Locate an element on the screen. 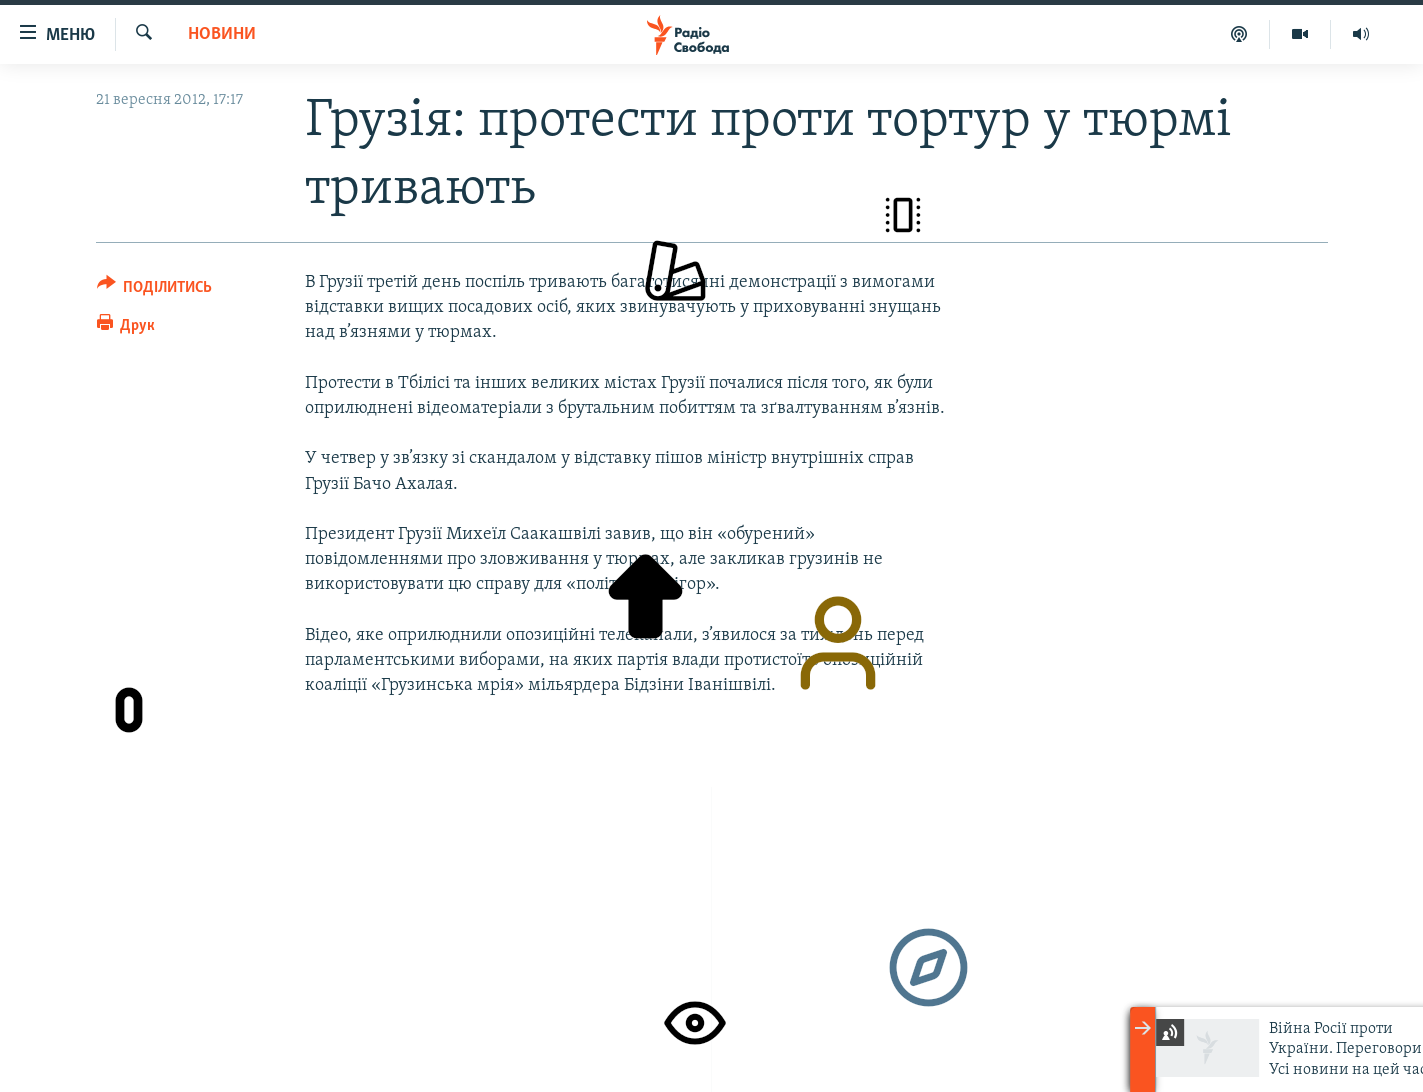 The image size is (1423, 1092). indicates a lowercase letter "o" for text formatting is located at coordinates (129, 710).